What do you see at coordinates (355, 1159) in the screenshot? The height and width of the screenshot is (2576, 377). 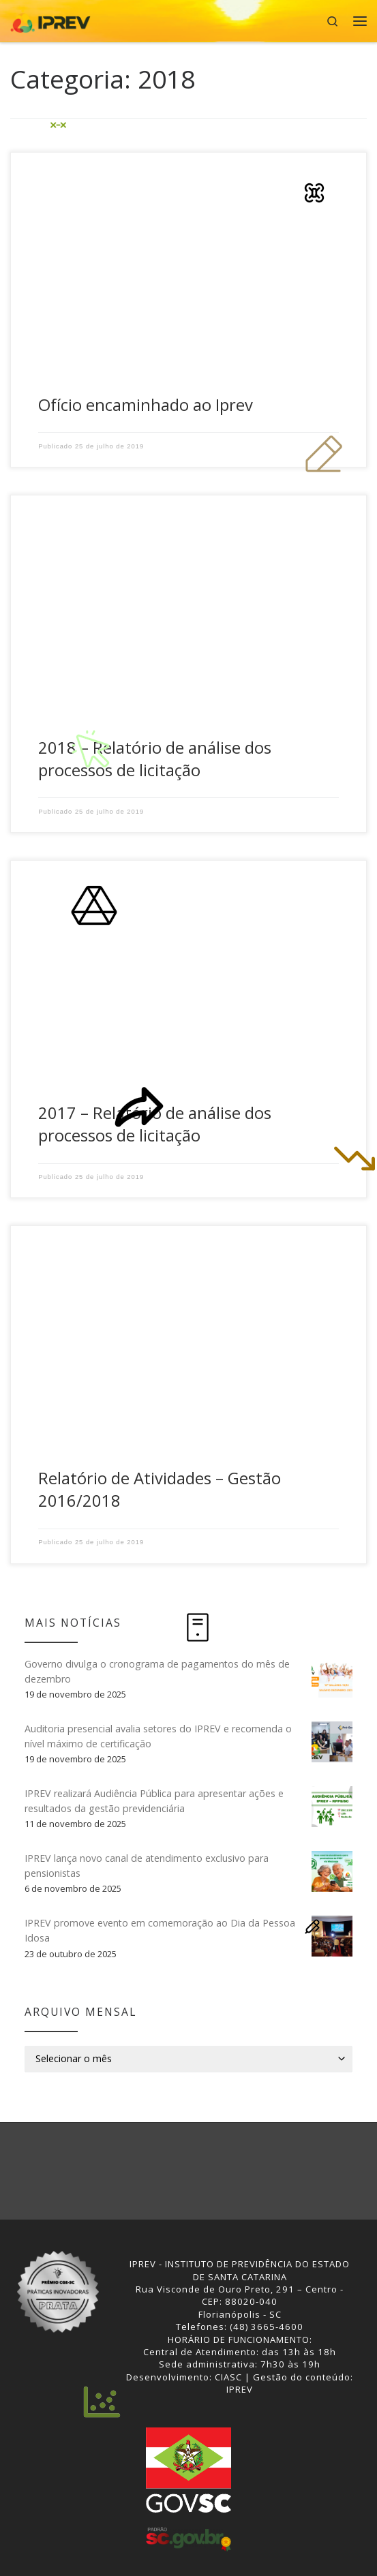 I see `indicates a downward trend or declining metrics` at bounding box center [355, 1159].